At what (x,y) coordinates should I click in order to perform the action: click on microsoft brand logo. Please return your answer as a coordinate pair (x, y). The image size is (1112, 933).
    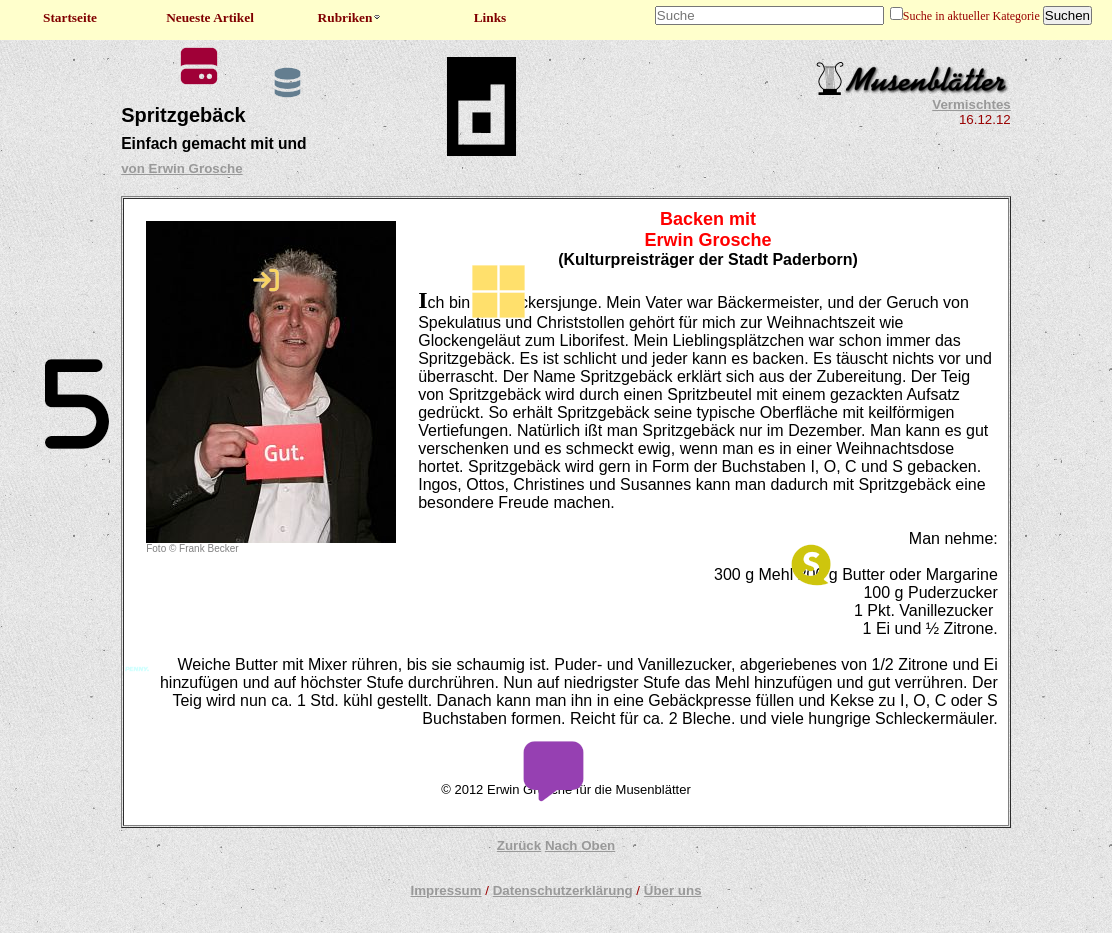
    Looking at the image, I should click on (498, 291).